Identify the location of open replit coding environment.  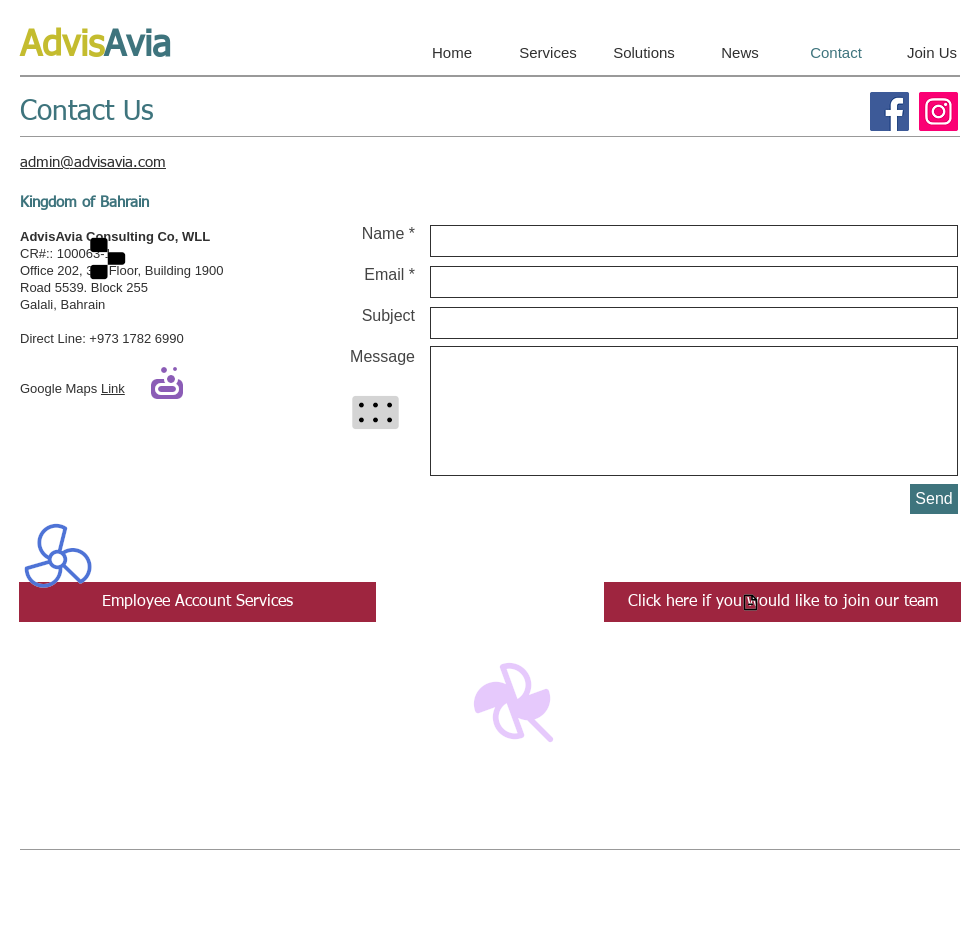
(104, 258).